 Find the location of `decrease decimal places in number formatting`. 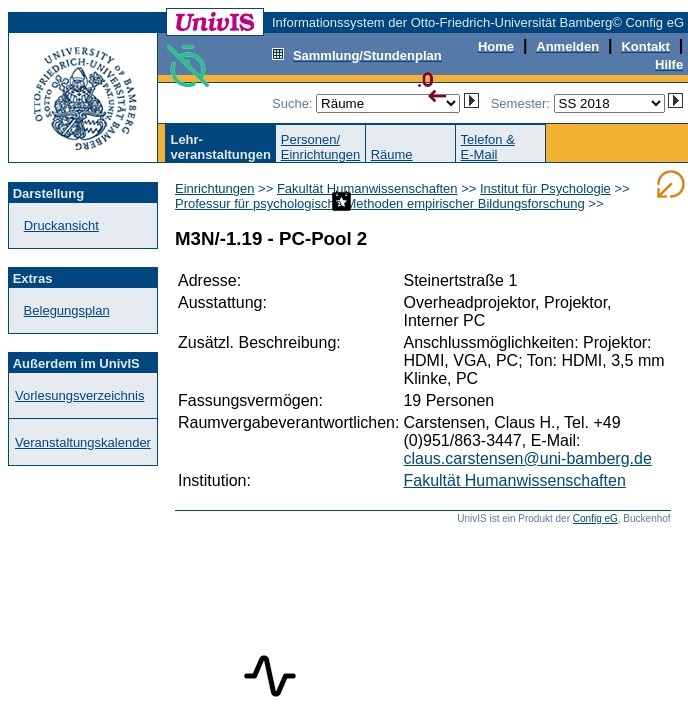

decrease decimal places in number formatting is located at coordinates (433, 87).